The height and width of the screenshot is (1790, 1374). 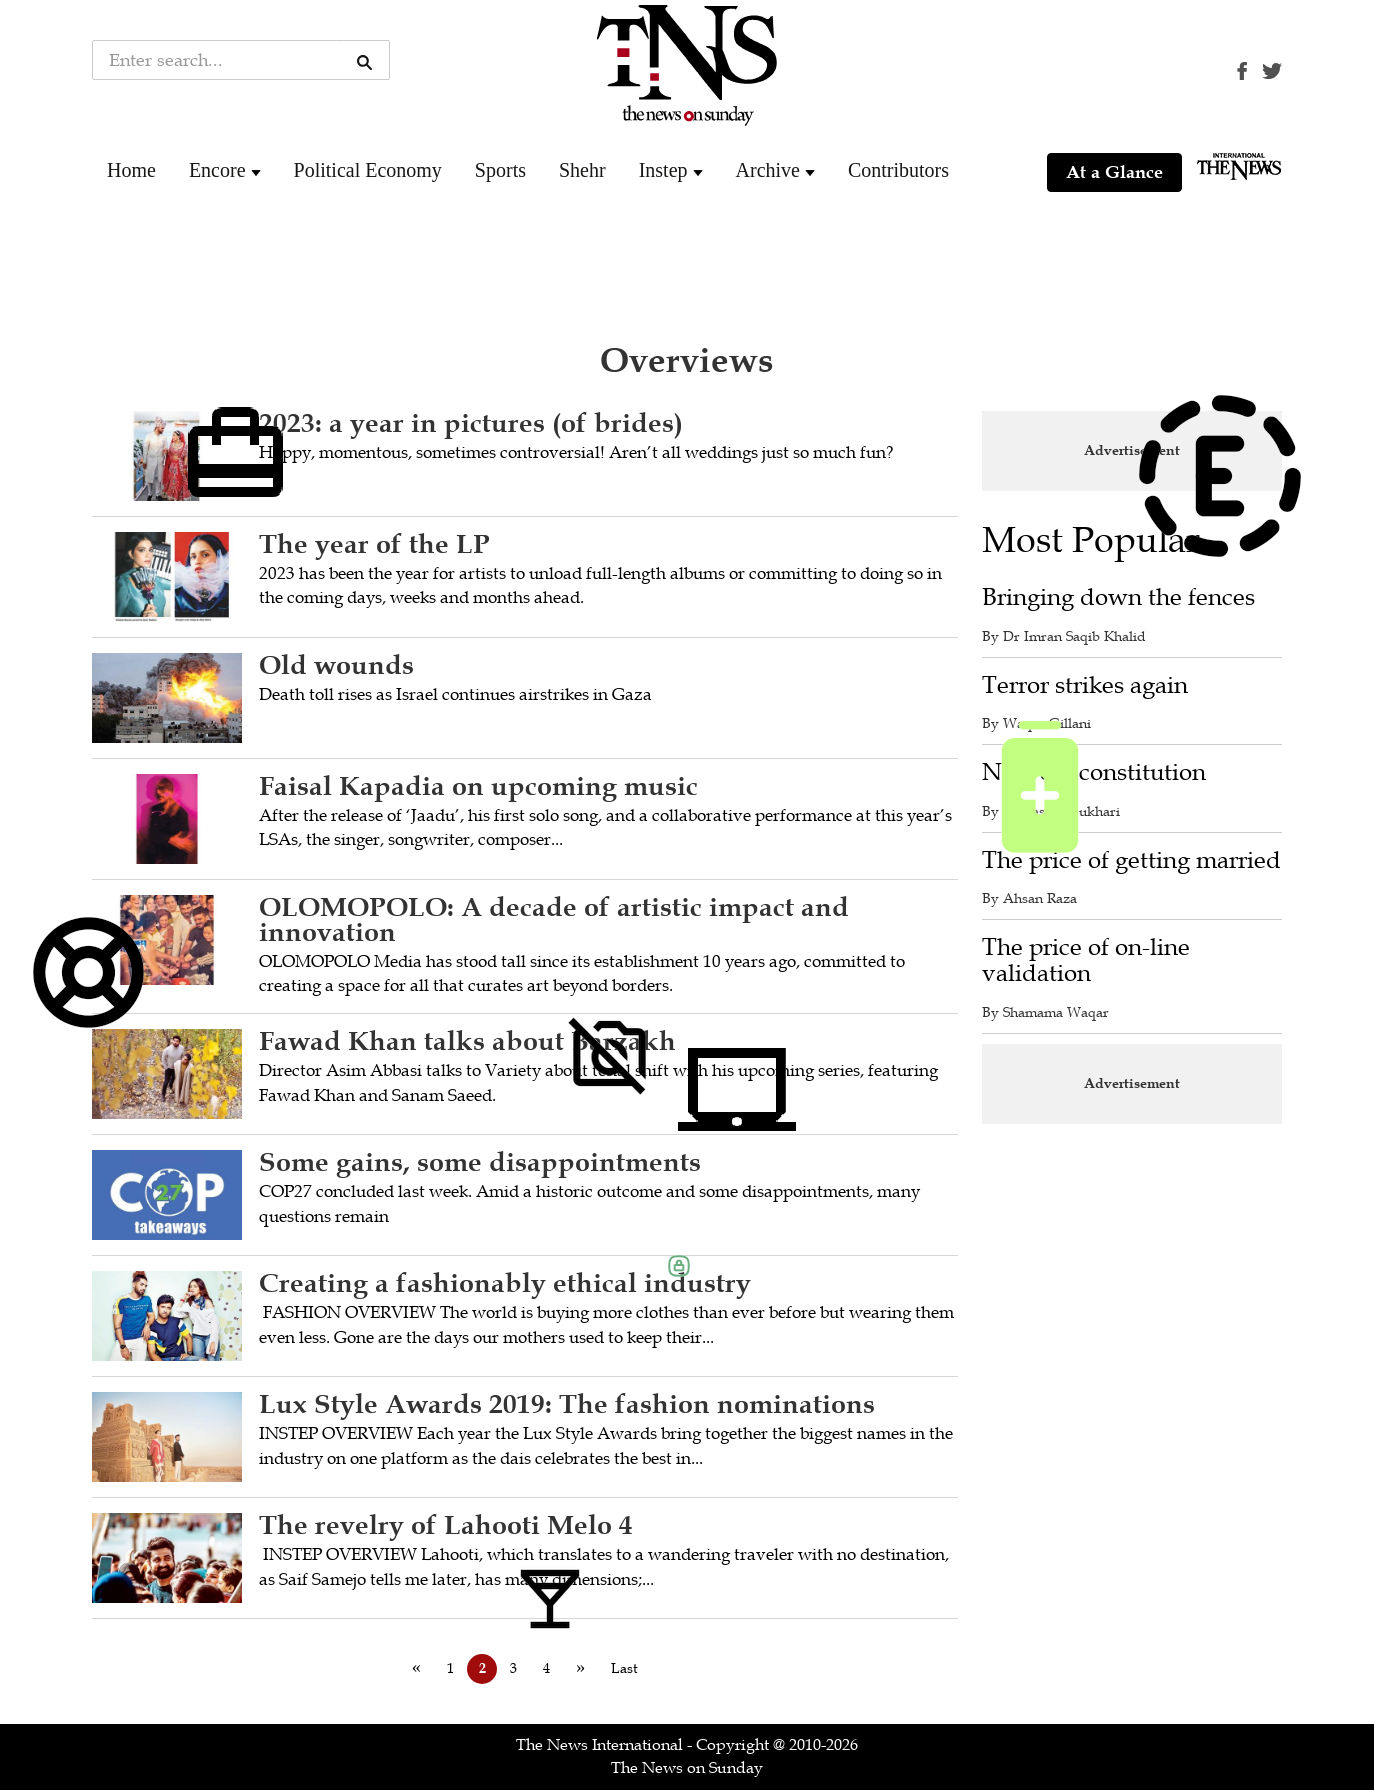 I want to click on switch to desktop view, so click(x=737, y=1092).